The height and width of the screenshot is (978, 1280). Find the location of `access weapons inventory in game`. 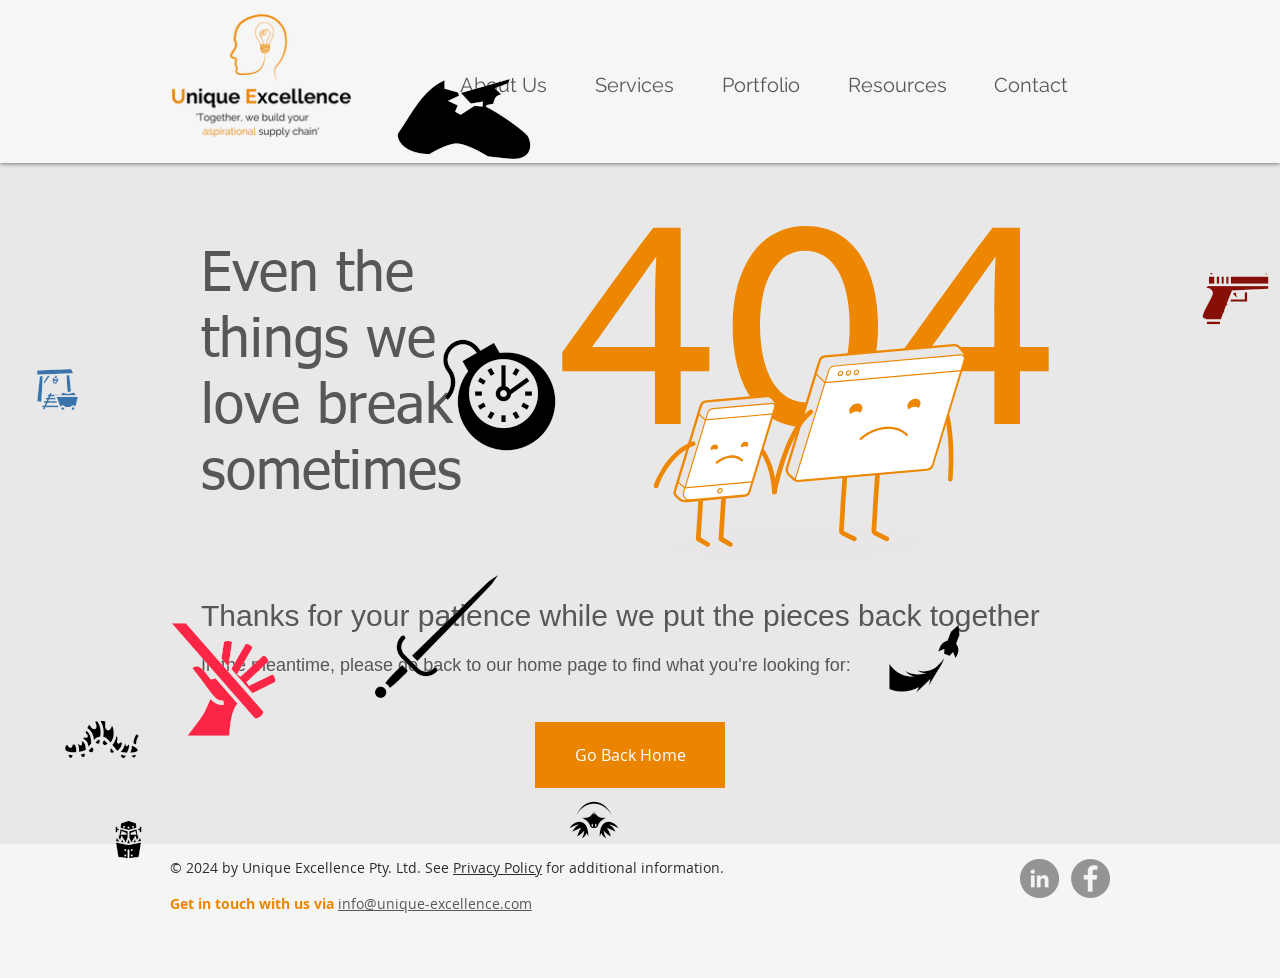

access weapons inventory in game is located at coordinates (1235, 298).